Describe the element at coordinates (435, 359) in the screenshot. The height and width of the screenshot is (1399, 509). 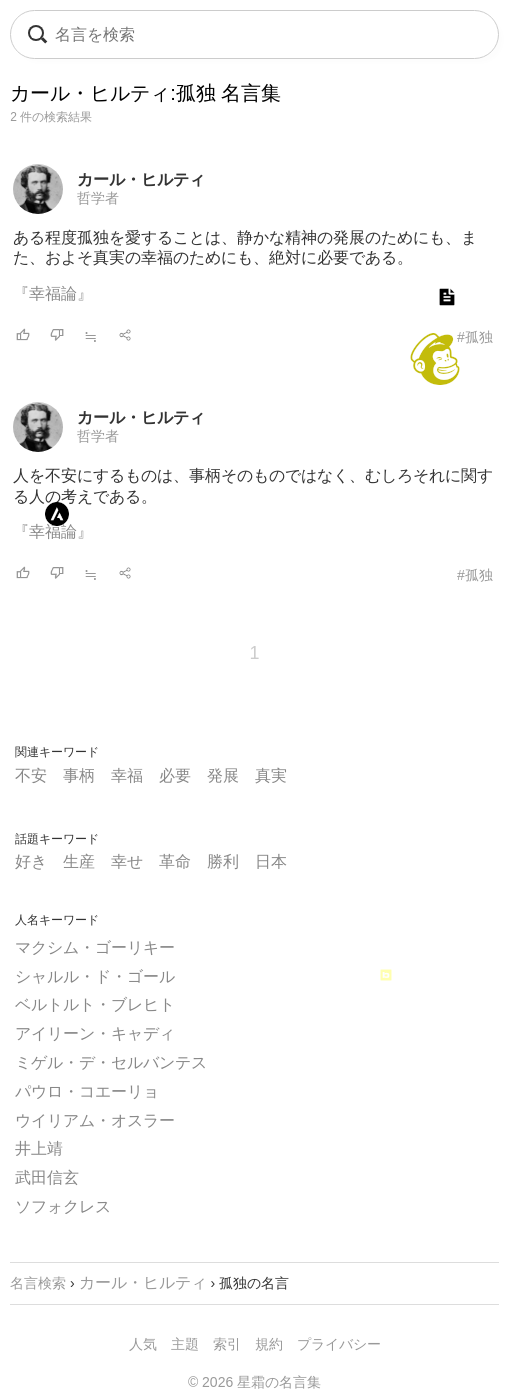
I see `open mailchimp email marketing platform` at that location.